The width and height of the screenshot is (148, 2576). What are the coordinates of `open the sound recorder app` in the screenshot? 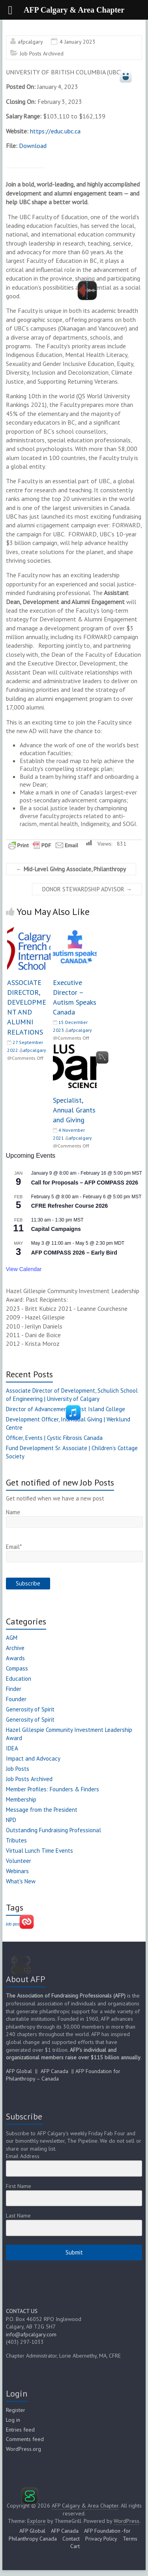 It's located at (87, 290).